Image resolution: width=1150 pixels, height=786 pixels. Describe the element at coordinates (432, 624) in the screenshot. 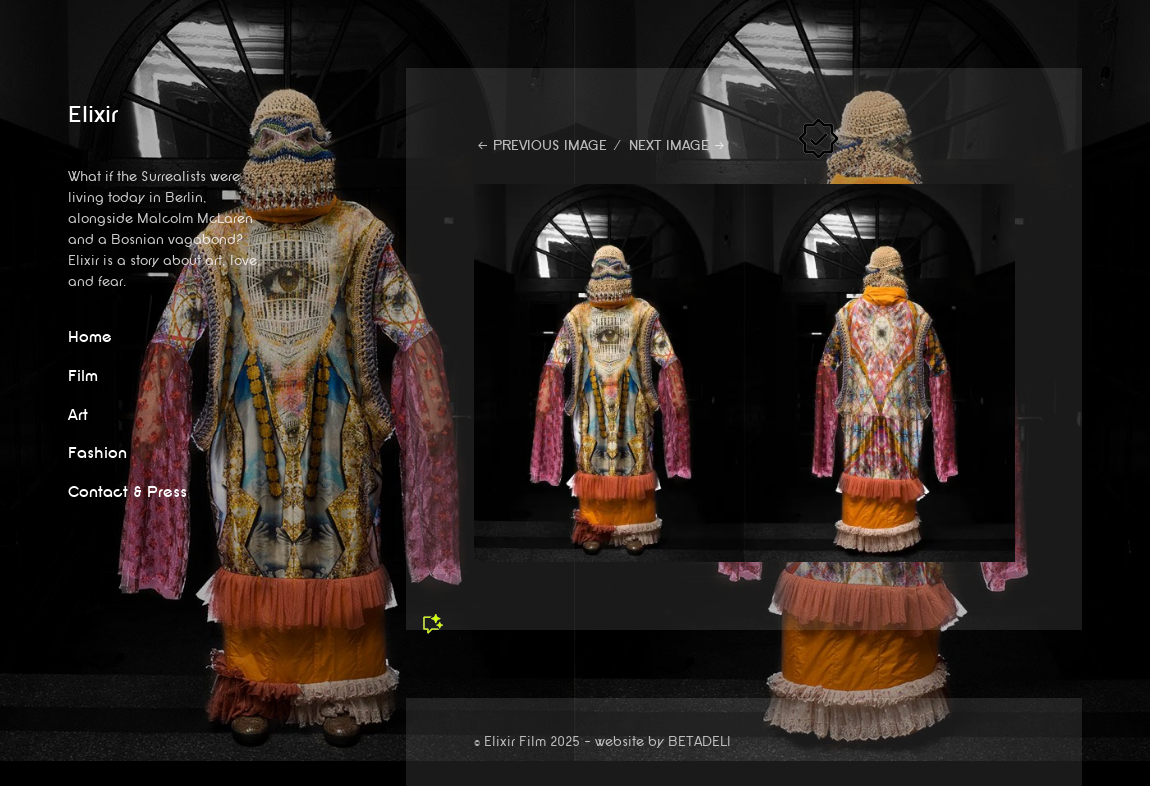

I see `start an AI-powered chat conversation` at that location.